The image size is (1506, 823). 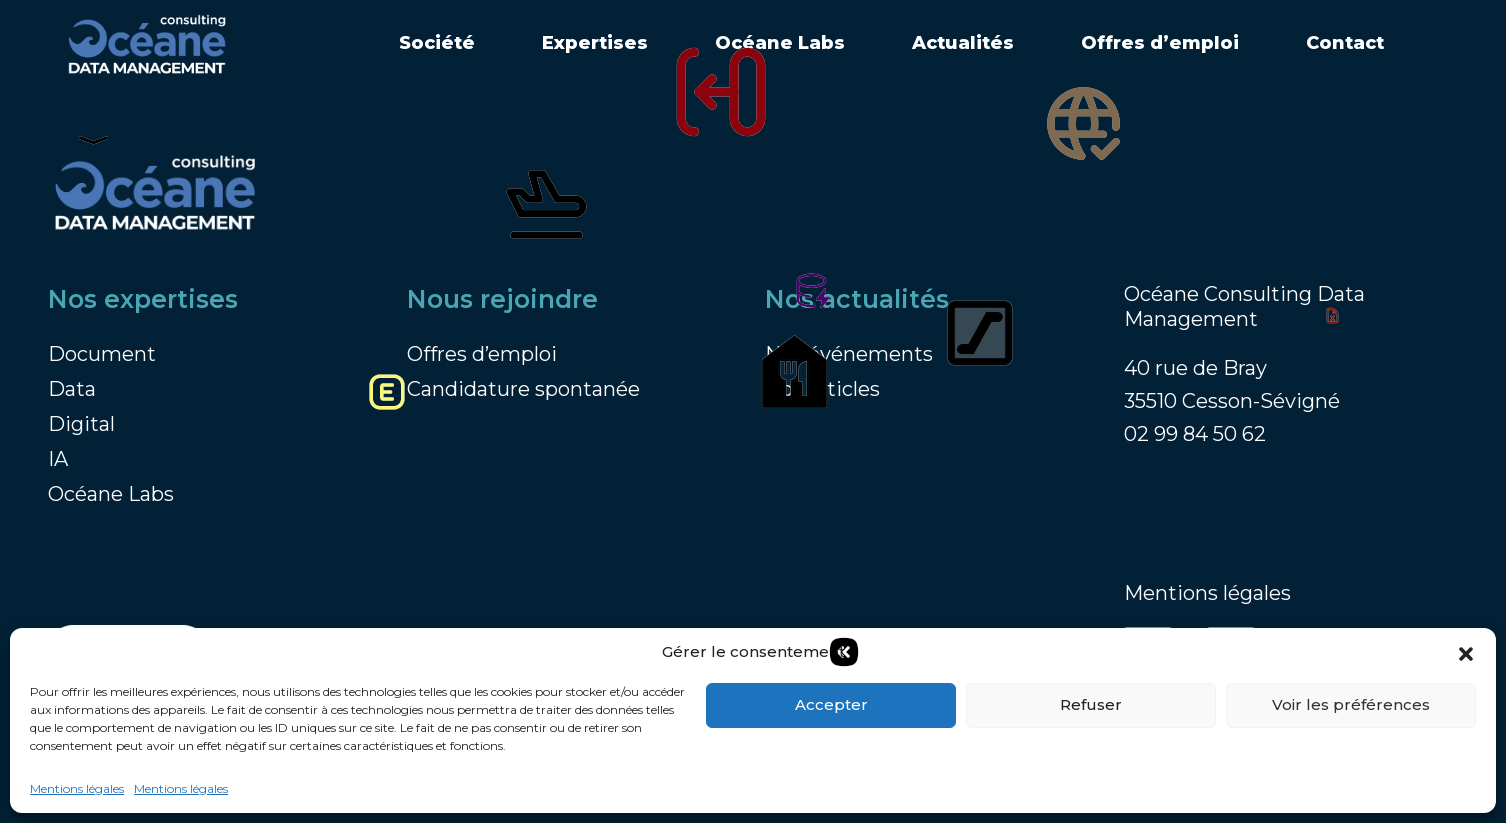 I want to click on open or view an excel spreadsheet, so click(x=1332, y=315).